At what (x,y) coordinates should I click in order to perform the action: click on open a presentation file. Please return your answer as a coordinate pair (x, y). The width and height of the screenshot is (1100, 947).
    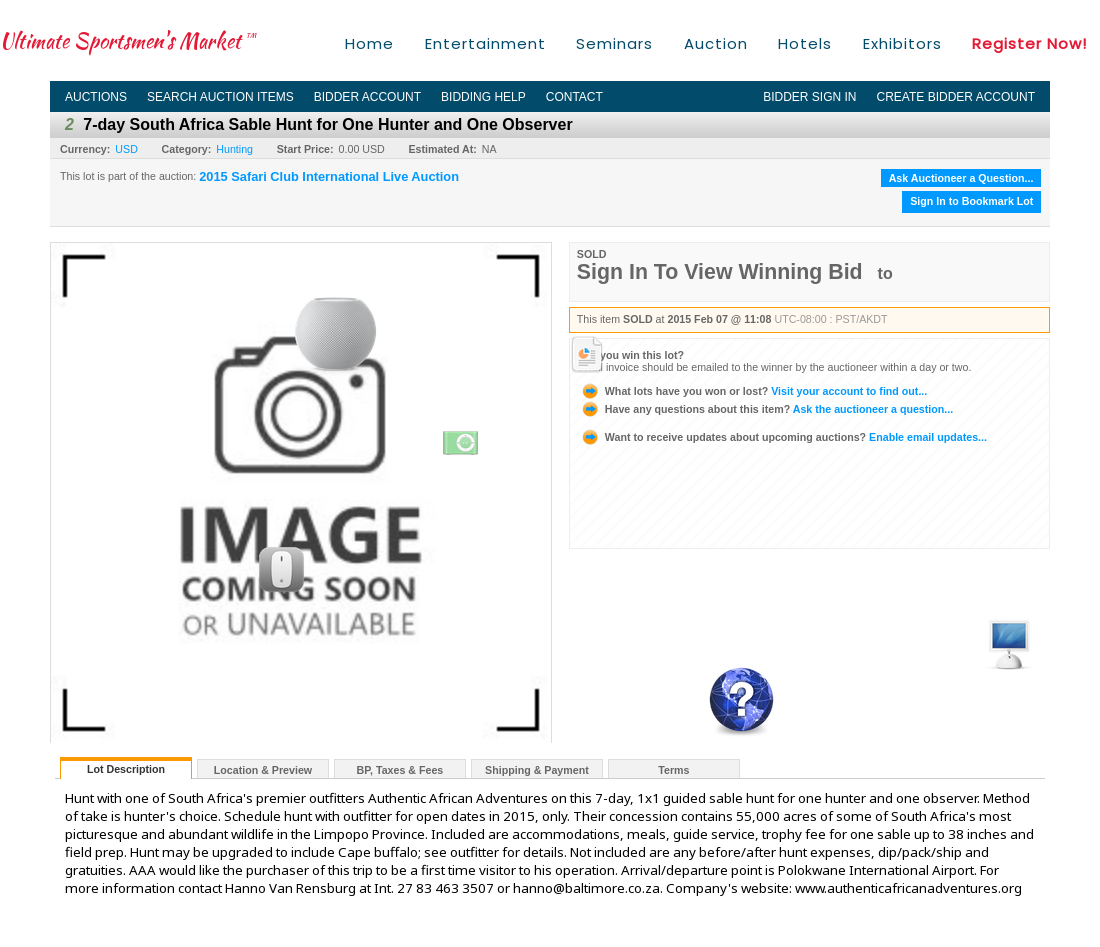
    Looking at the image, I should click on (587, 354).